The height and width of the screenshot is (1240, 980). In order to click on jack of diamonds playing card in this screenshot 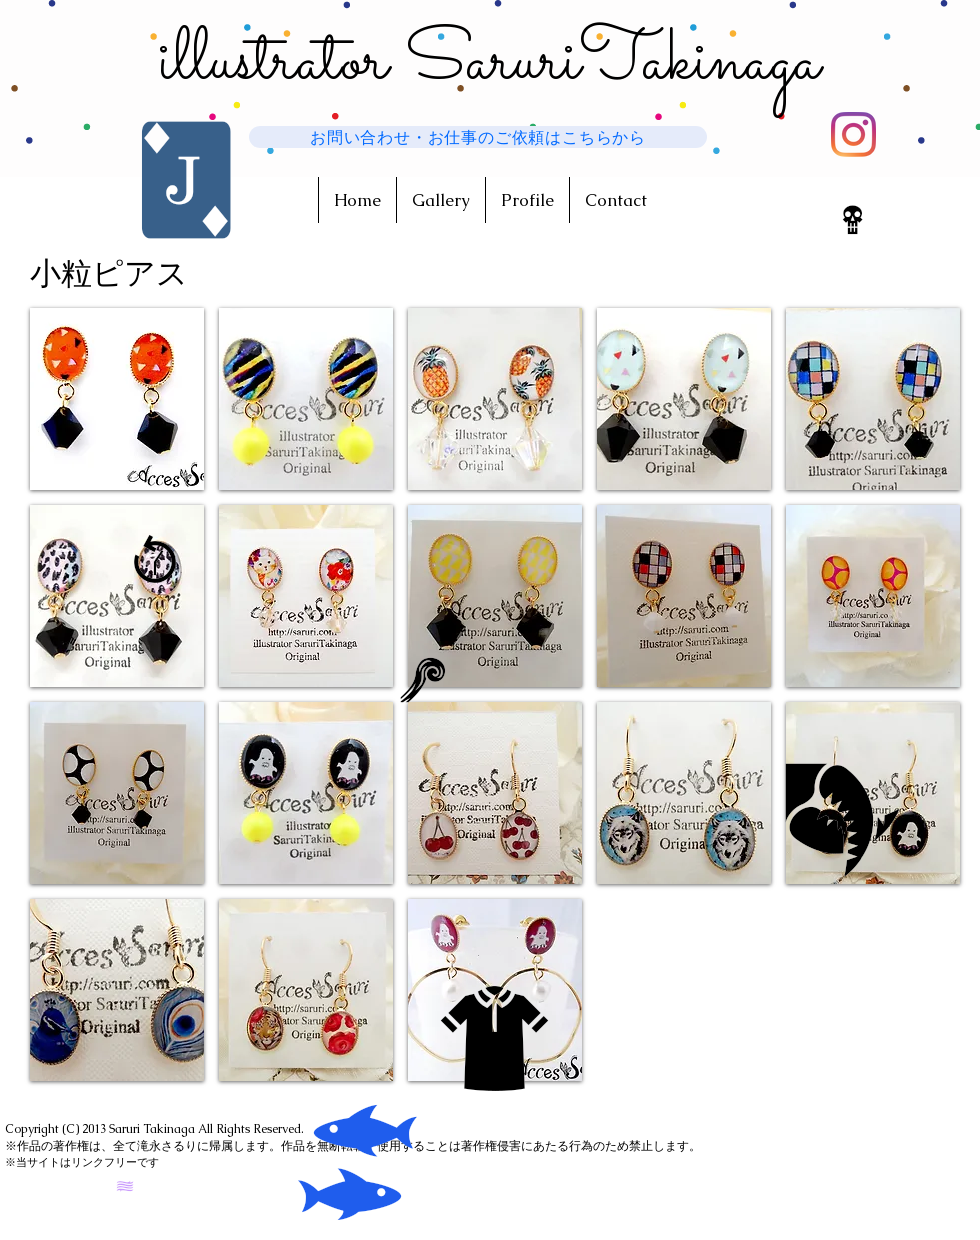, I will do `click(186, 180)`.